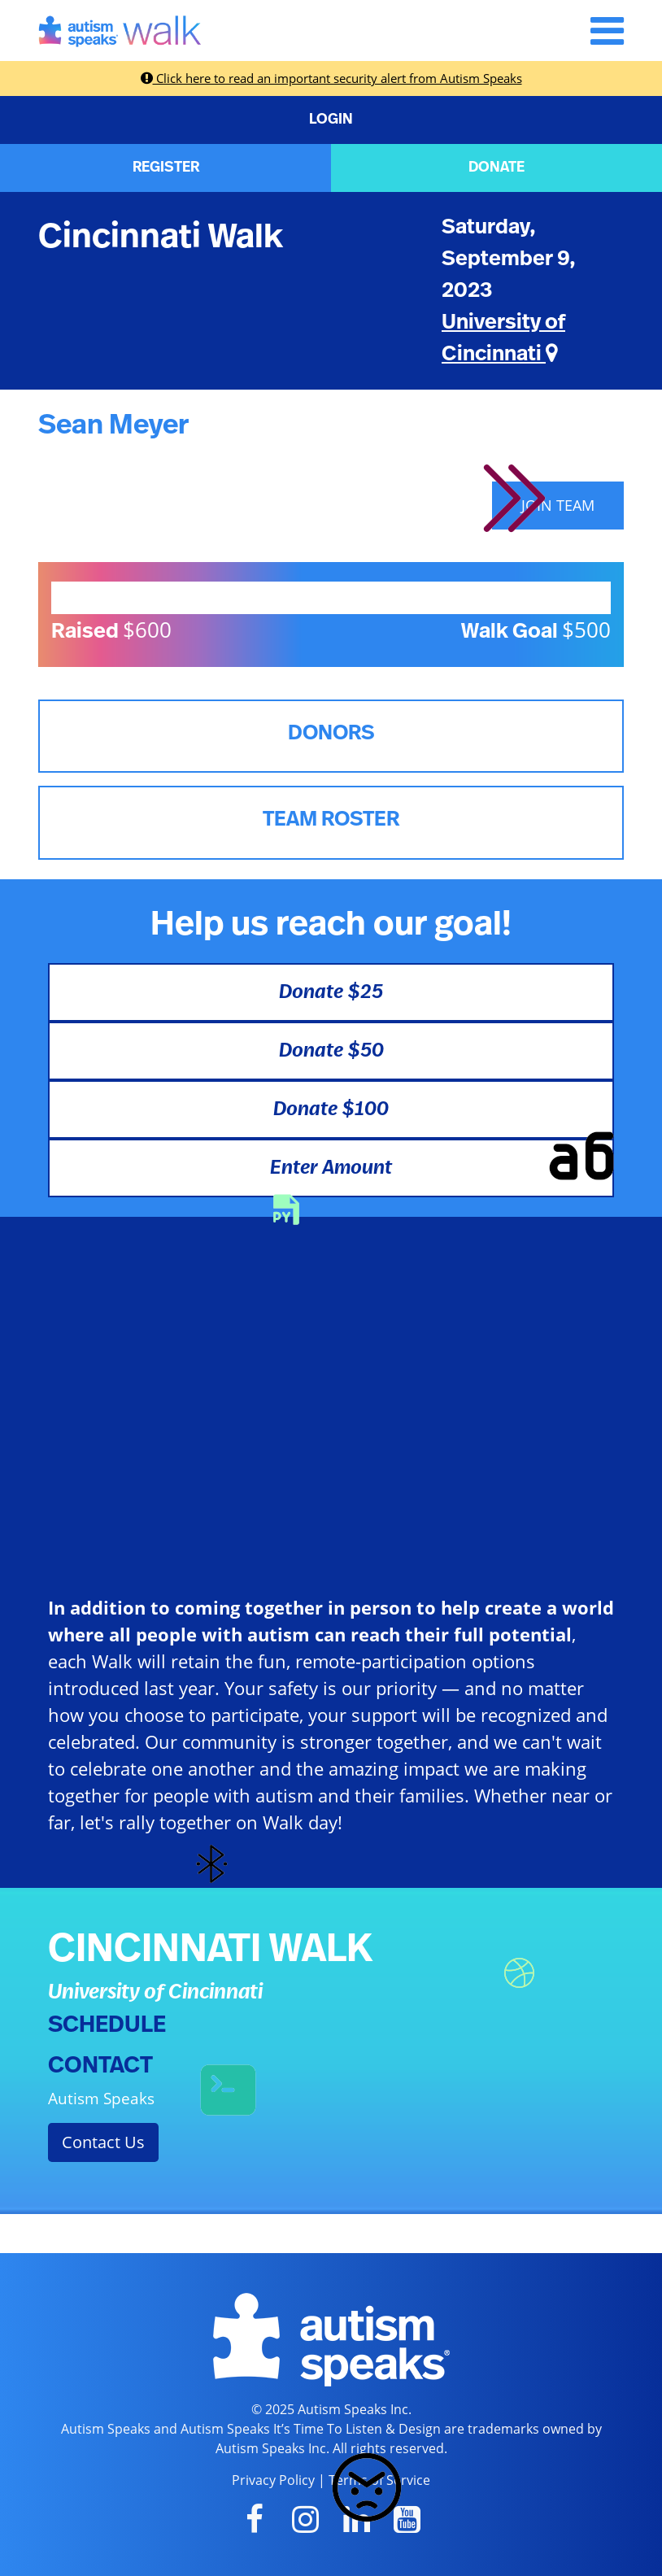 The image size is (662, 2576). Describe the element at coordinates (514, 498) in the screenshot. I see `skip forward or advance quickly` at that location.